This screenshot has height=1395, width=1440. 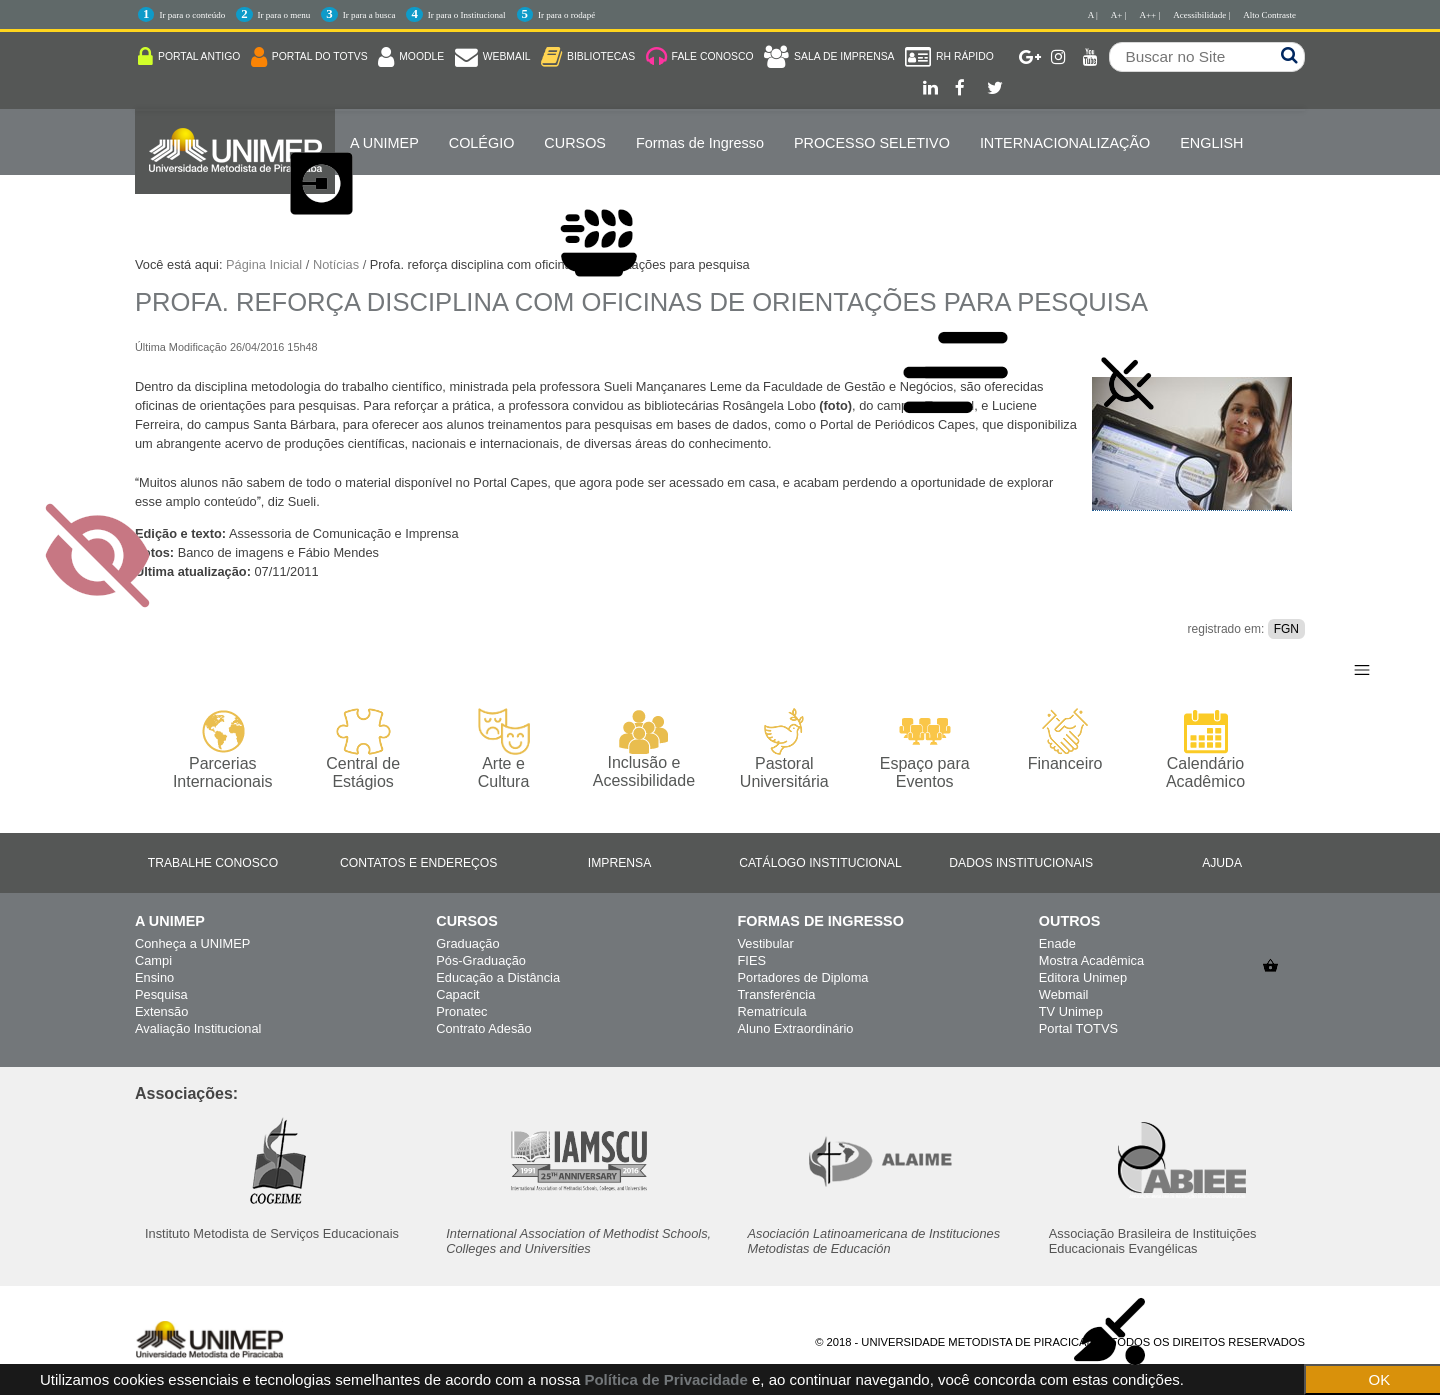 What do you see at coordinates (1127, 383) in the screenshot?
I see `indicates device is unplugged or disconnected` at bounding box center [1127, 383].